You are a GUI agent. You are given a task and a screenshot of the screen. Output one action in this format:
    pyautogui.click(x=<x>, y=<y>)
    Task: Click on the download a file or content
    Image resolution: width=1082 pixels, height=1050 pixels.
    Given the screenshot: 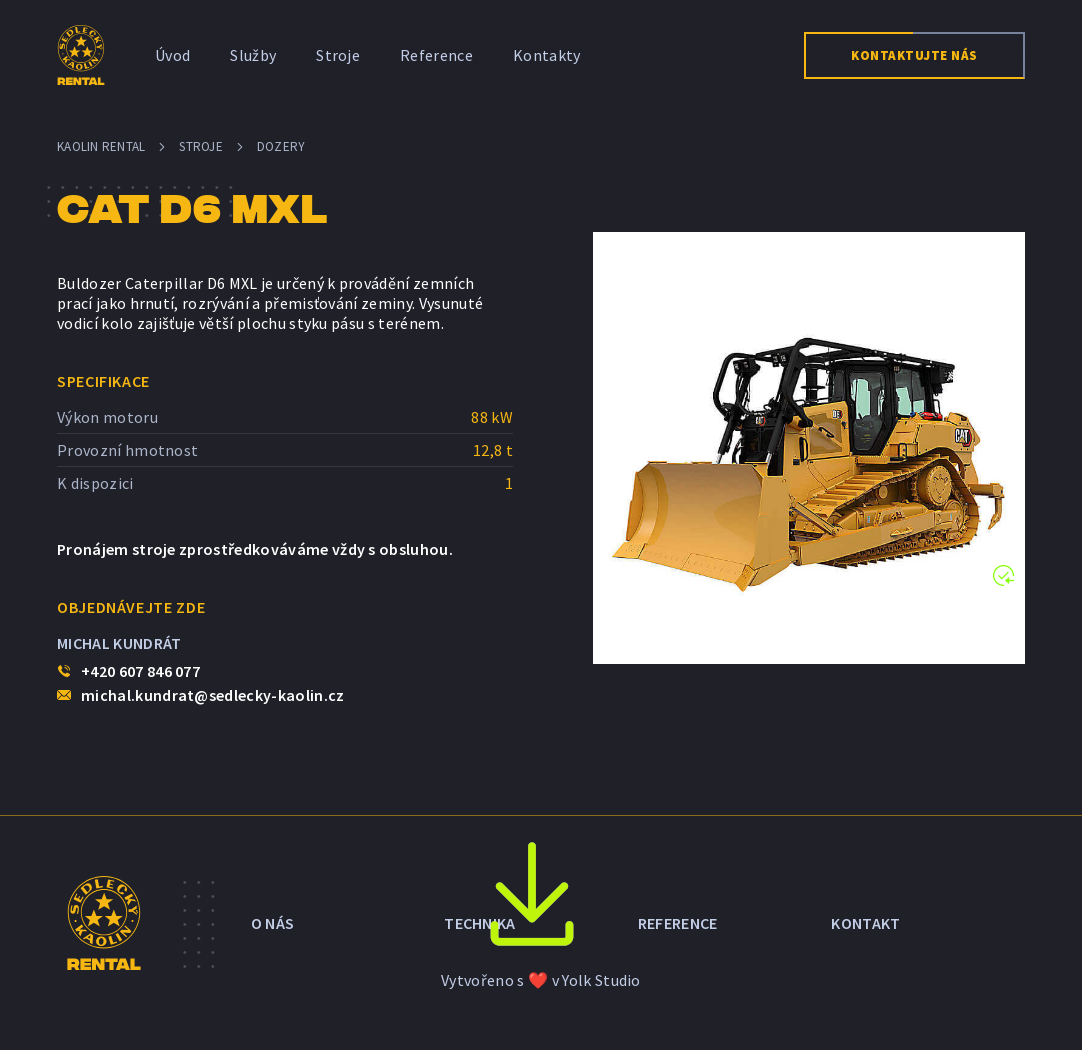 What is the action you would take?
    pyautogui.click(x=532, y=894)
    